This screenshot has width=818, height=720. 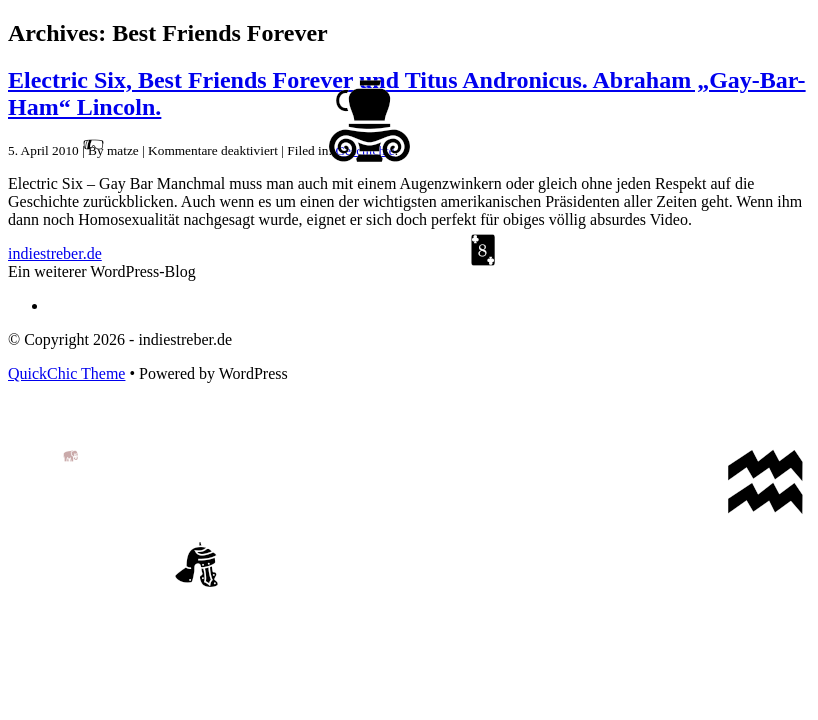 What do you see at coordinates (93, 144) in the screenshot?
I see `enable safety mode or protective settings` at bounding box center [93, 144].